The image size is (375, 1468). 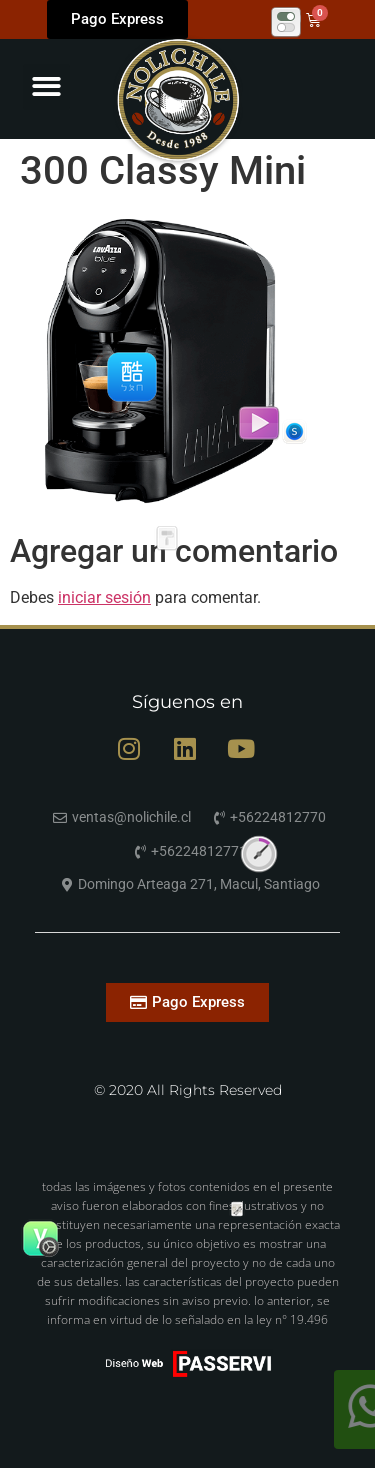 I want to click on open yubikey personalization settings, so click(x=40, y=1238).